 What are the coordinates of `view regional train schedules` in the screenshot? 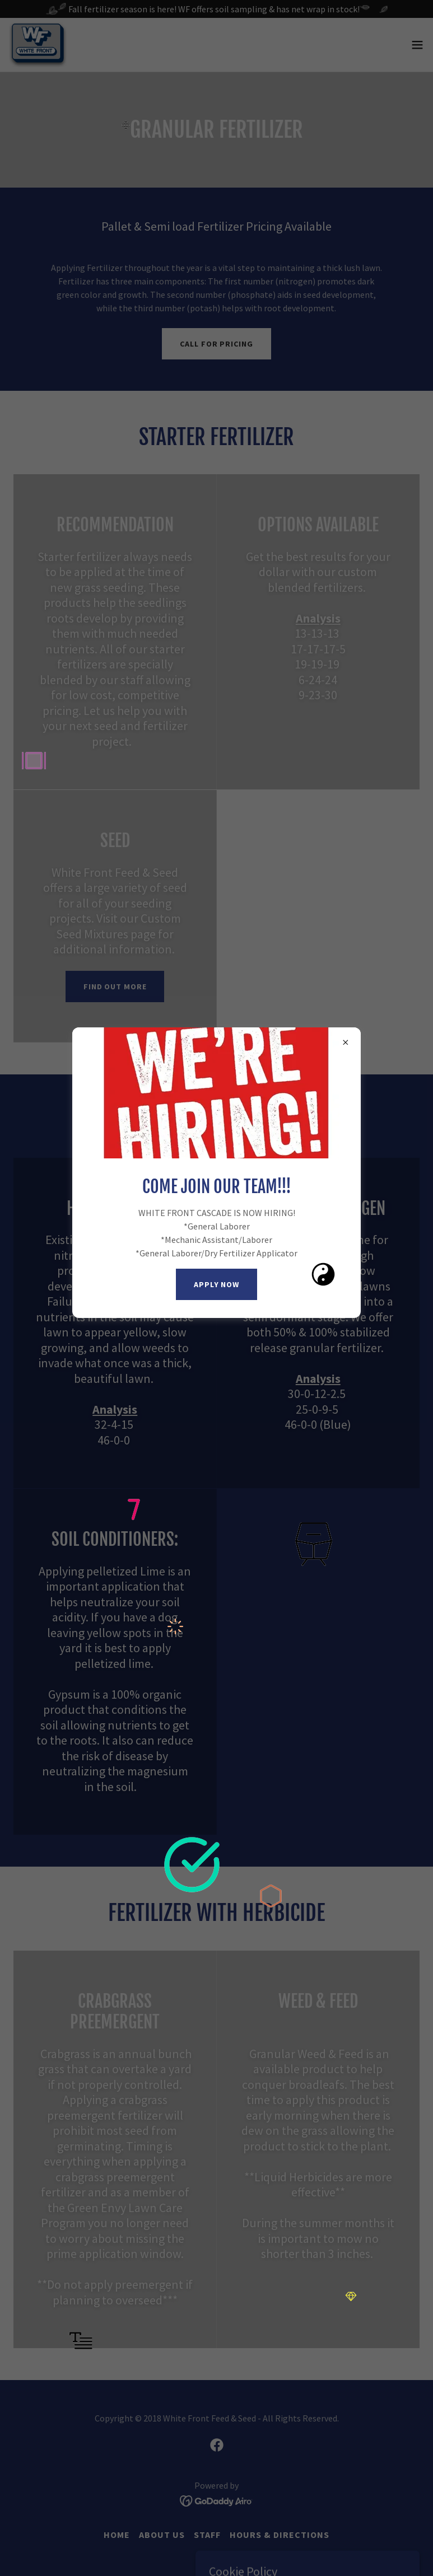 It's located at (314, 1542).